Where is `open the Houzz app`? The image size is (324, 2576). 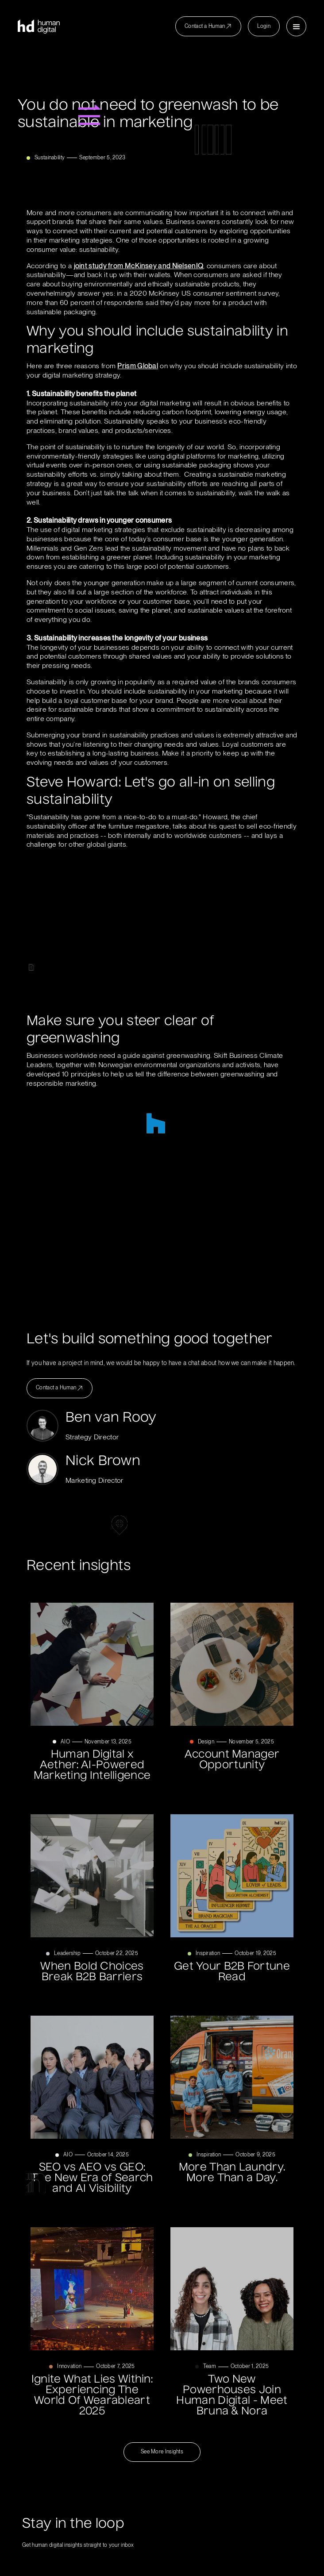
open the Houzz app is located at coordinates (156, 1123).